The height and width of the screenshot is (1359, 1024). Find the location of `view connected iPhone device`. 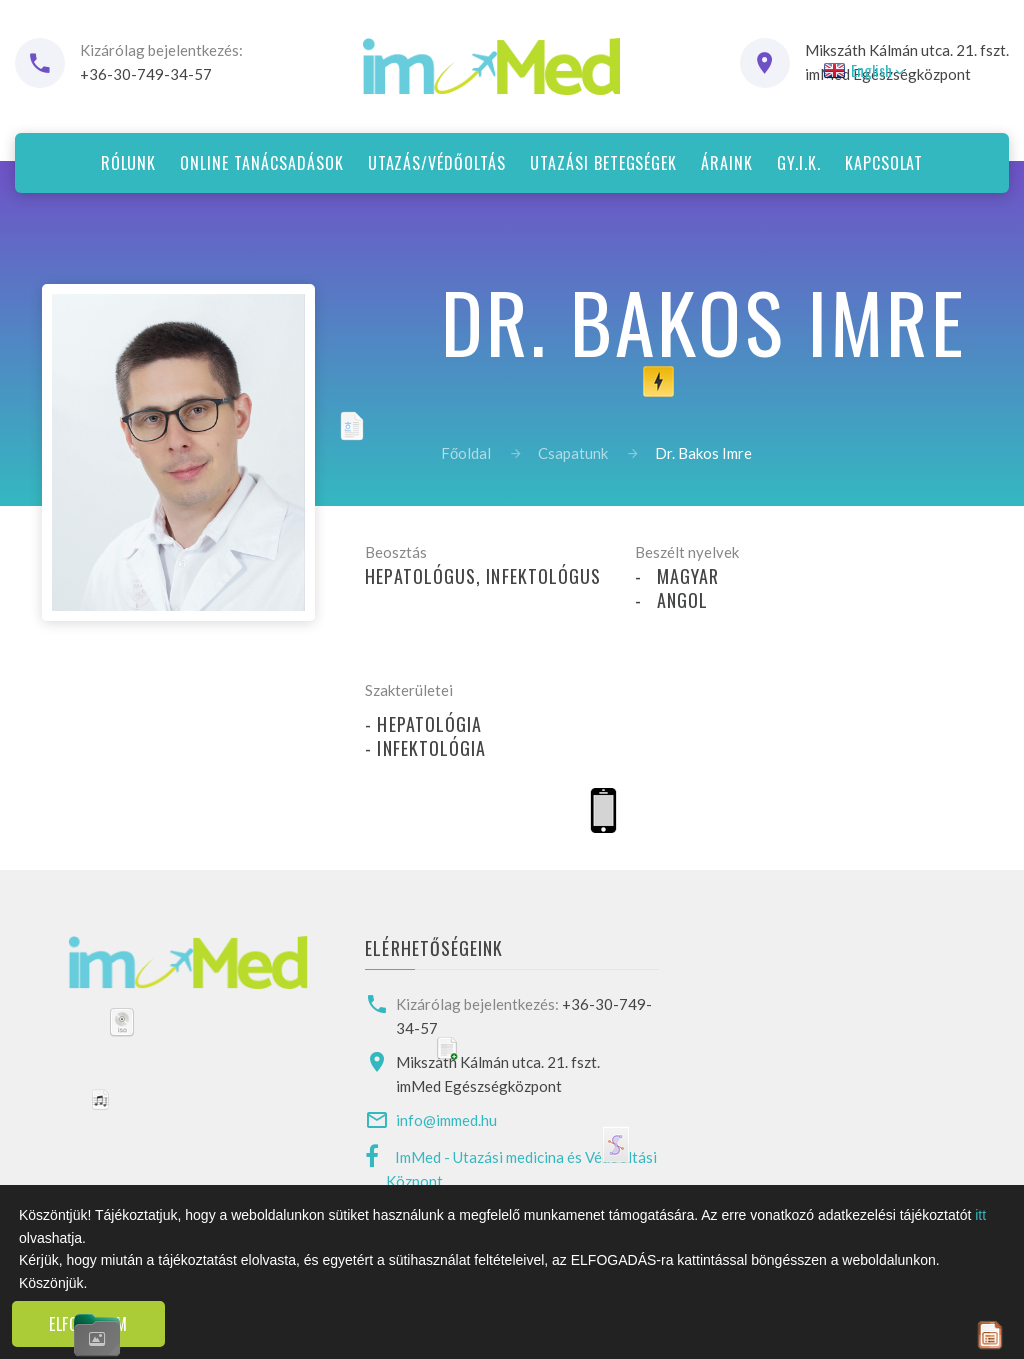

view connected iPhone device is located at coordinates (603, 810).